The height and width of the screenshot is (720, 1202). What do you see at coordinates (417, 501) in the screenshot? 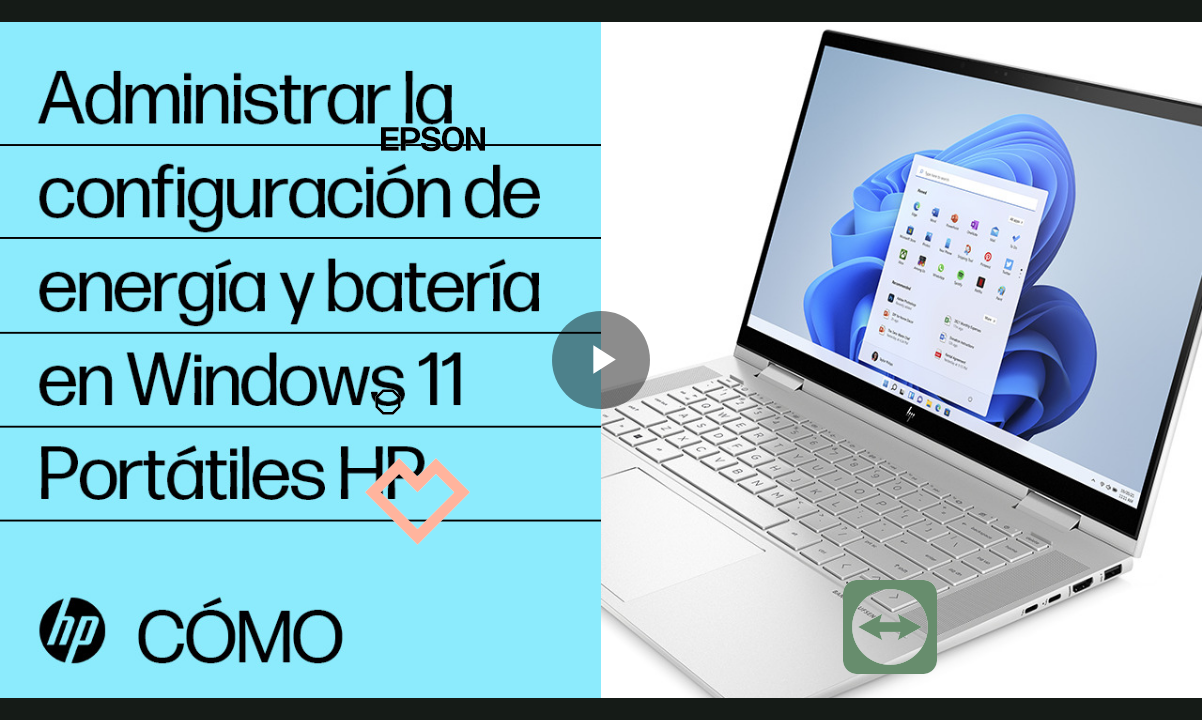
I see `open the Spreadshirt app or website` at bounding box center [417, 501].